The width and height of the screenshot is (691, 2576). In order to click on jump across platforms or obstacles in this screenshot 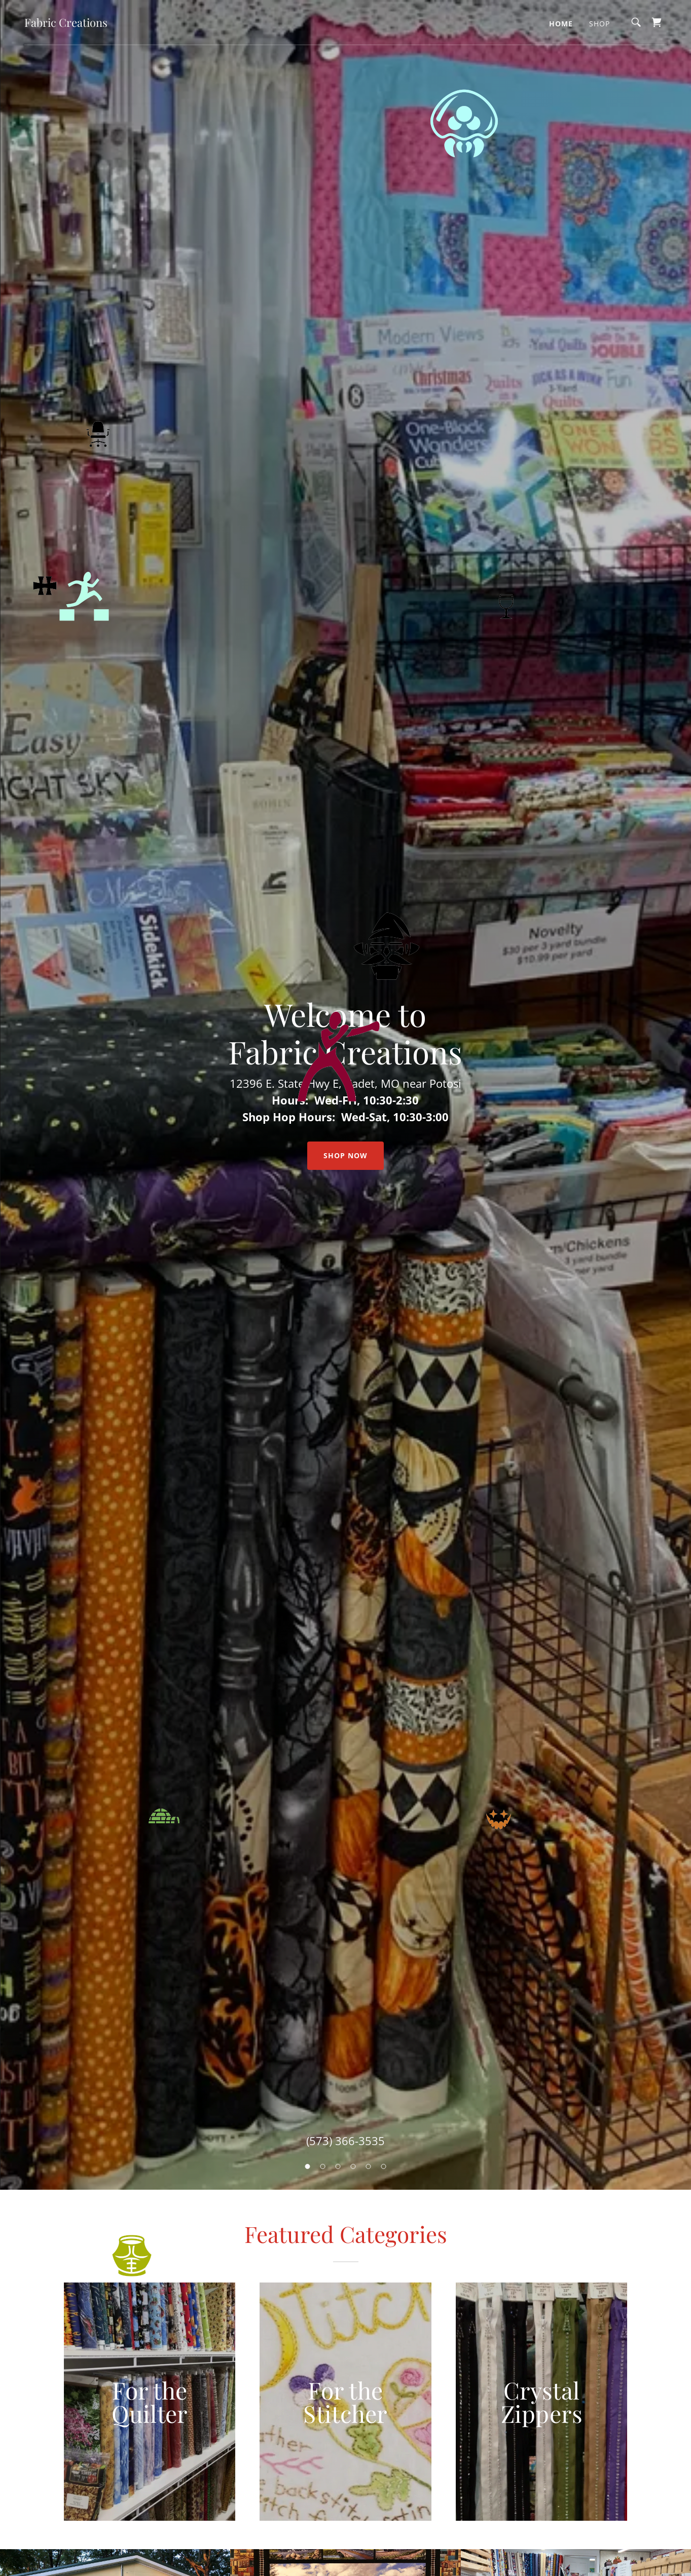, I will do `click(84, 596)`.